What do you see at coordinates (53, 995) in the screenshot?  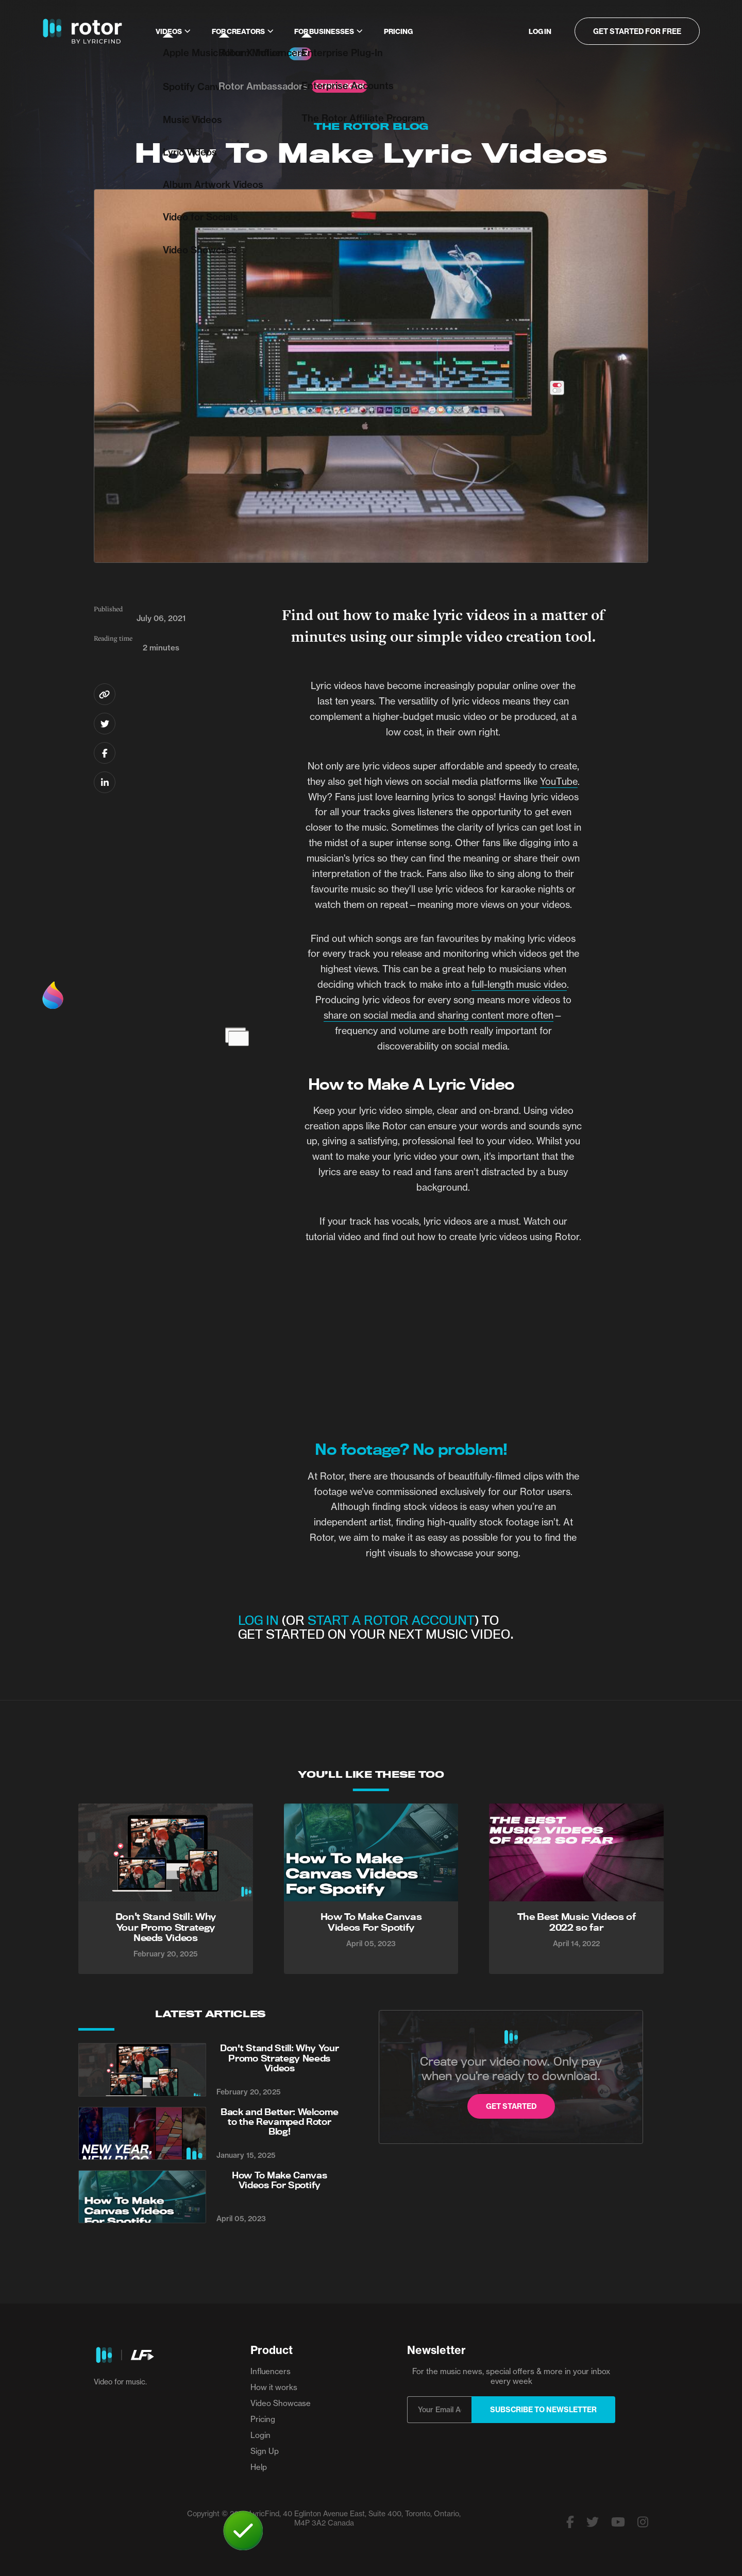 I see `open Paint 3D application` at bounding box center [53, 995].